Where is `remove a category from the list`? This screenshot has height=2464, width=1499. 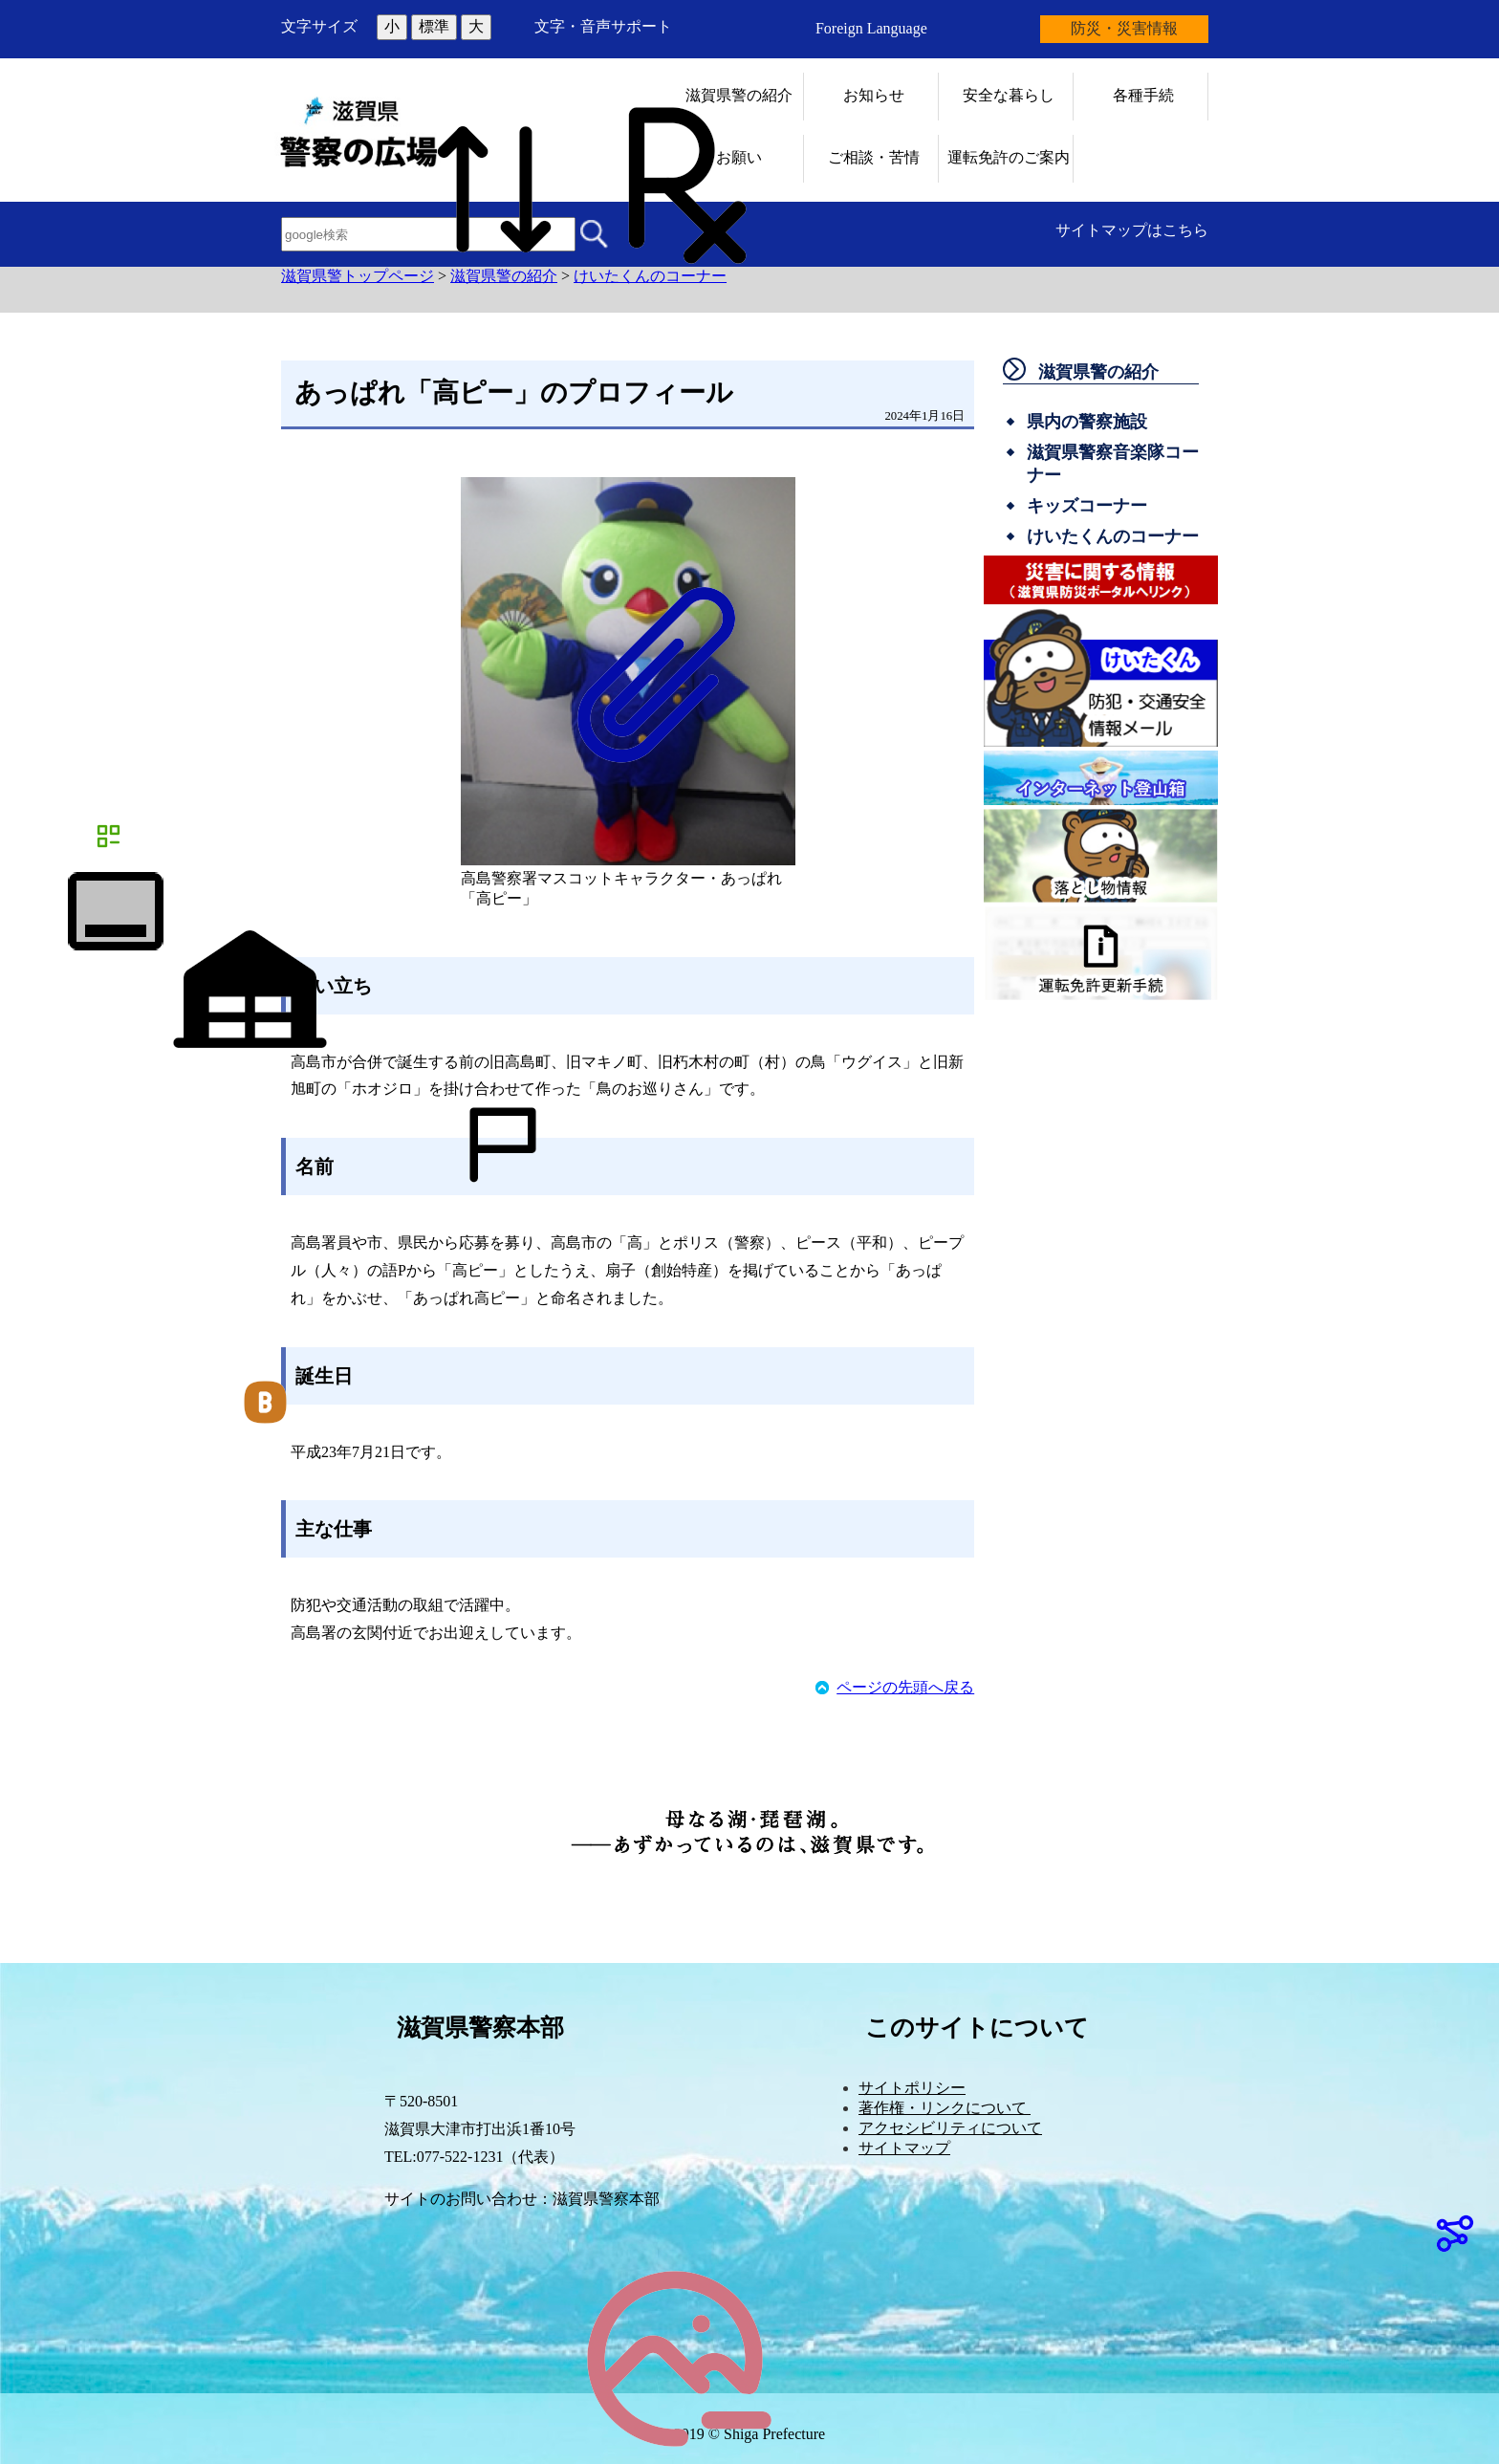
remove a category from the list is located at coordinates (108, 836).